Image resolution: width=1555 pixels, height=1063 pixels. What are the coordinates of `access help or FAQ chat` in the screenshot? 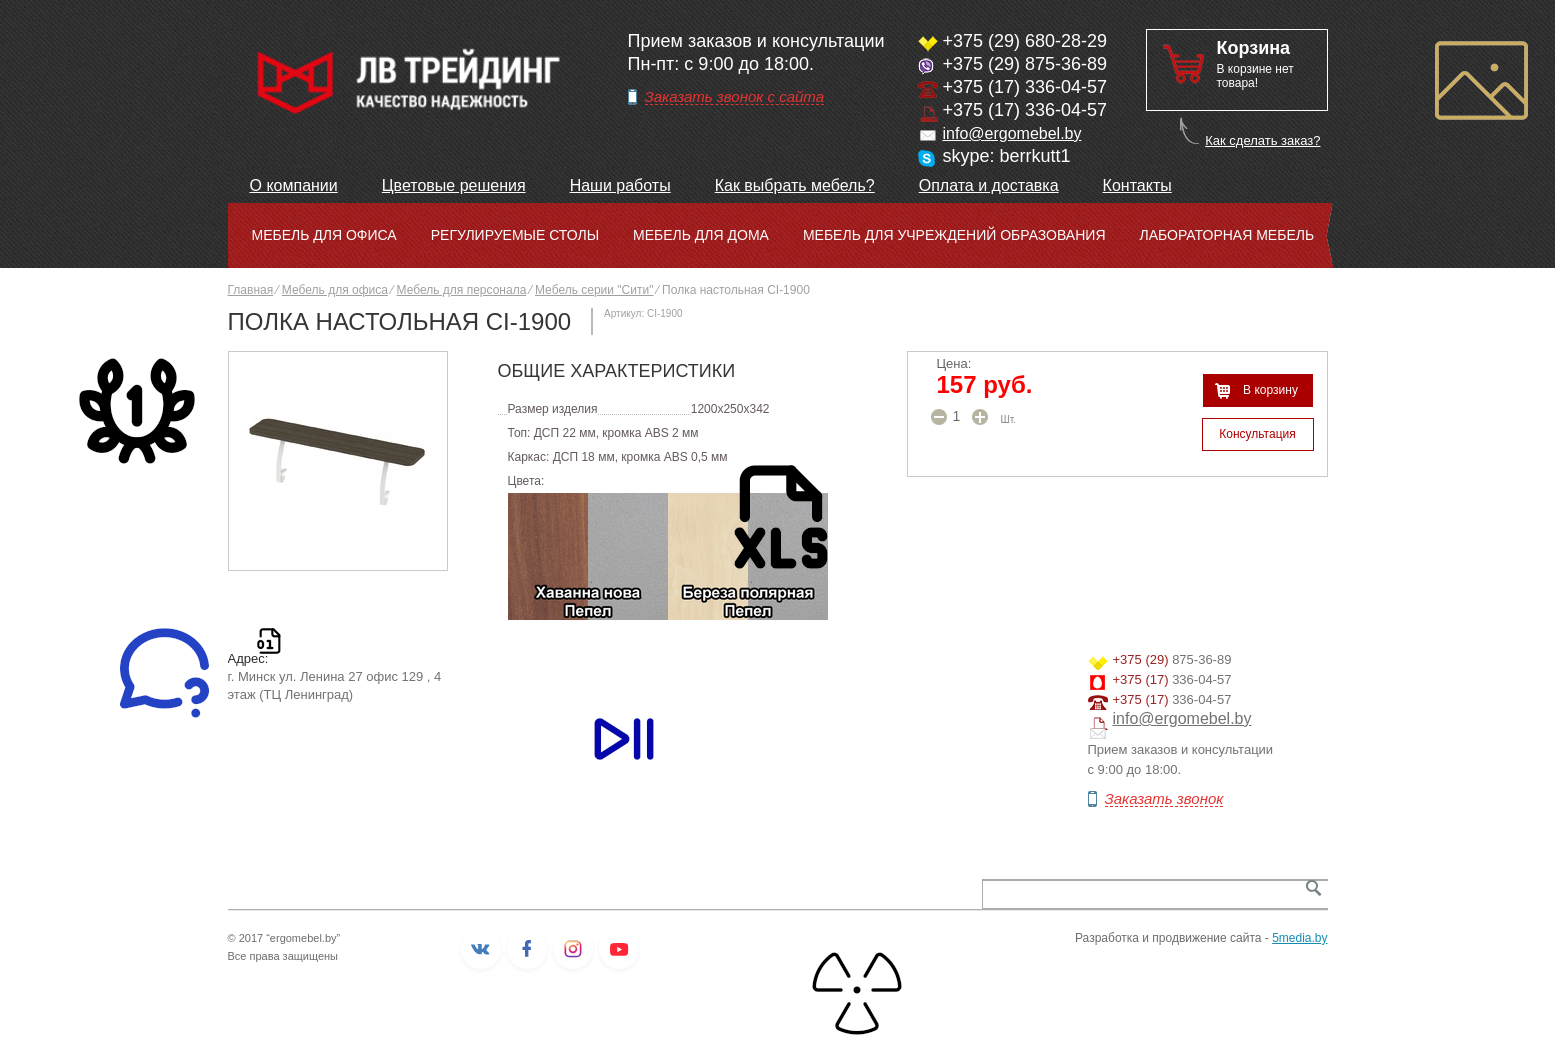 It's located at (164, 668).